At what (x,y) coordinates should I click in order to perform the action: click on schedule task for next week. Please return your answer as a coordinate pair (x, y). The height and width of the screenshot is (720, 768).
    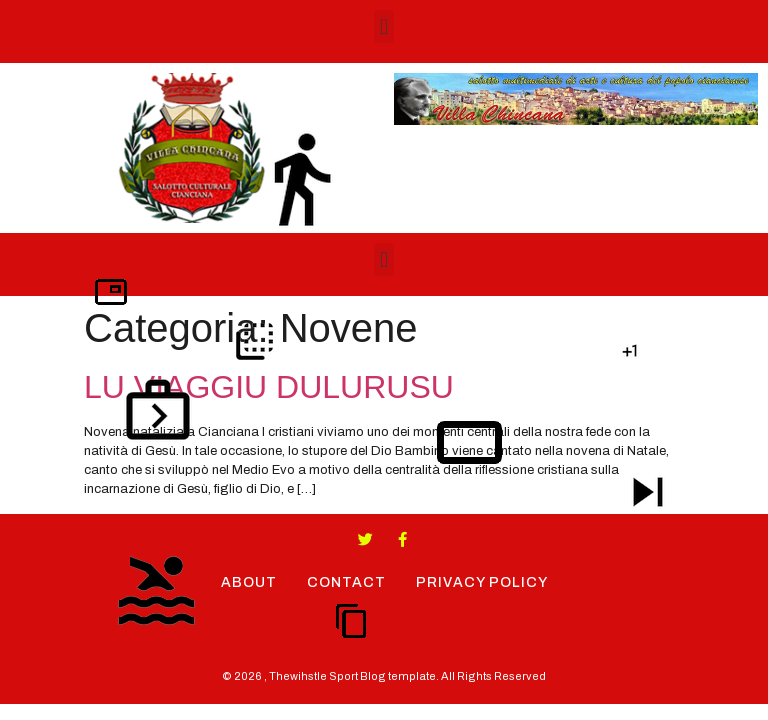
    Looking at the image, I should click on (158, 408).